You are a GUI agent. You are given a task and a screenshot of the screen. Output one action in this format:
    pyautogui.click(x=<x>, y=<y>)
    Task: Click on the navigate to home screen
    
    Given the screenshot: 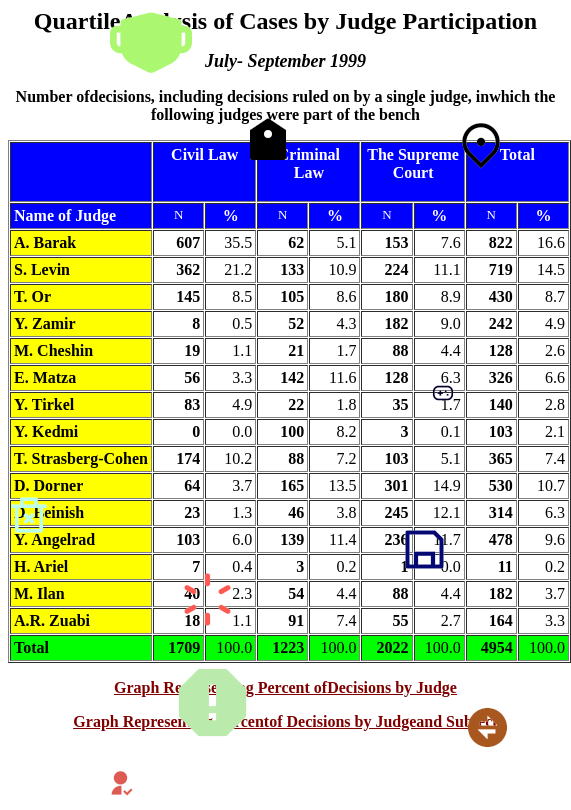 What is the action you would take?
    pyautogui.click(x=268, y=140)
    